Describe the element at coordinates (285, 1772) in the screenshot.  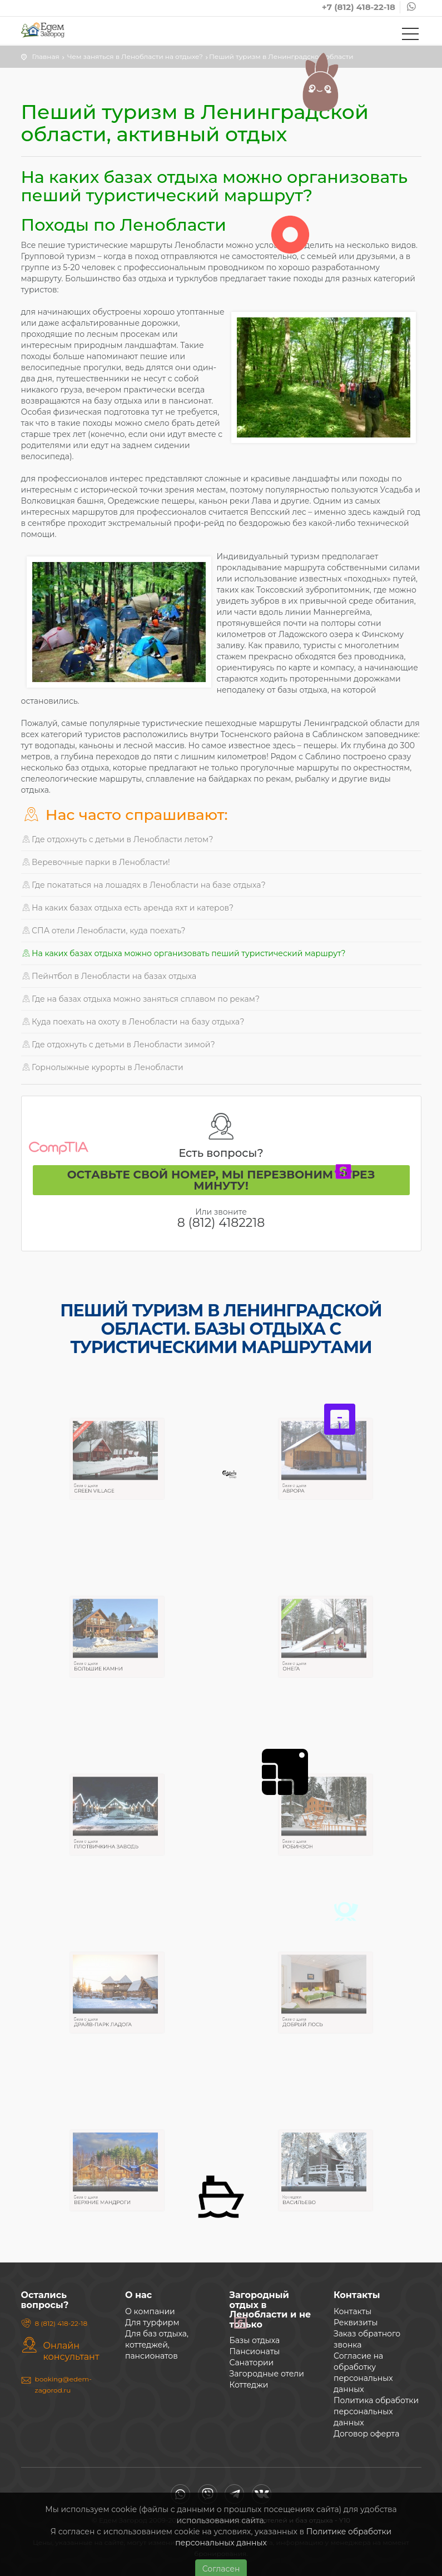
I see `LVGL graphics library logo` at that location.